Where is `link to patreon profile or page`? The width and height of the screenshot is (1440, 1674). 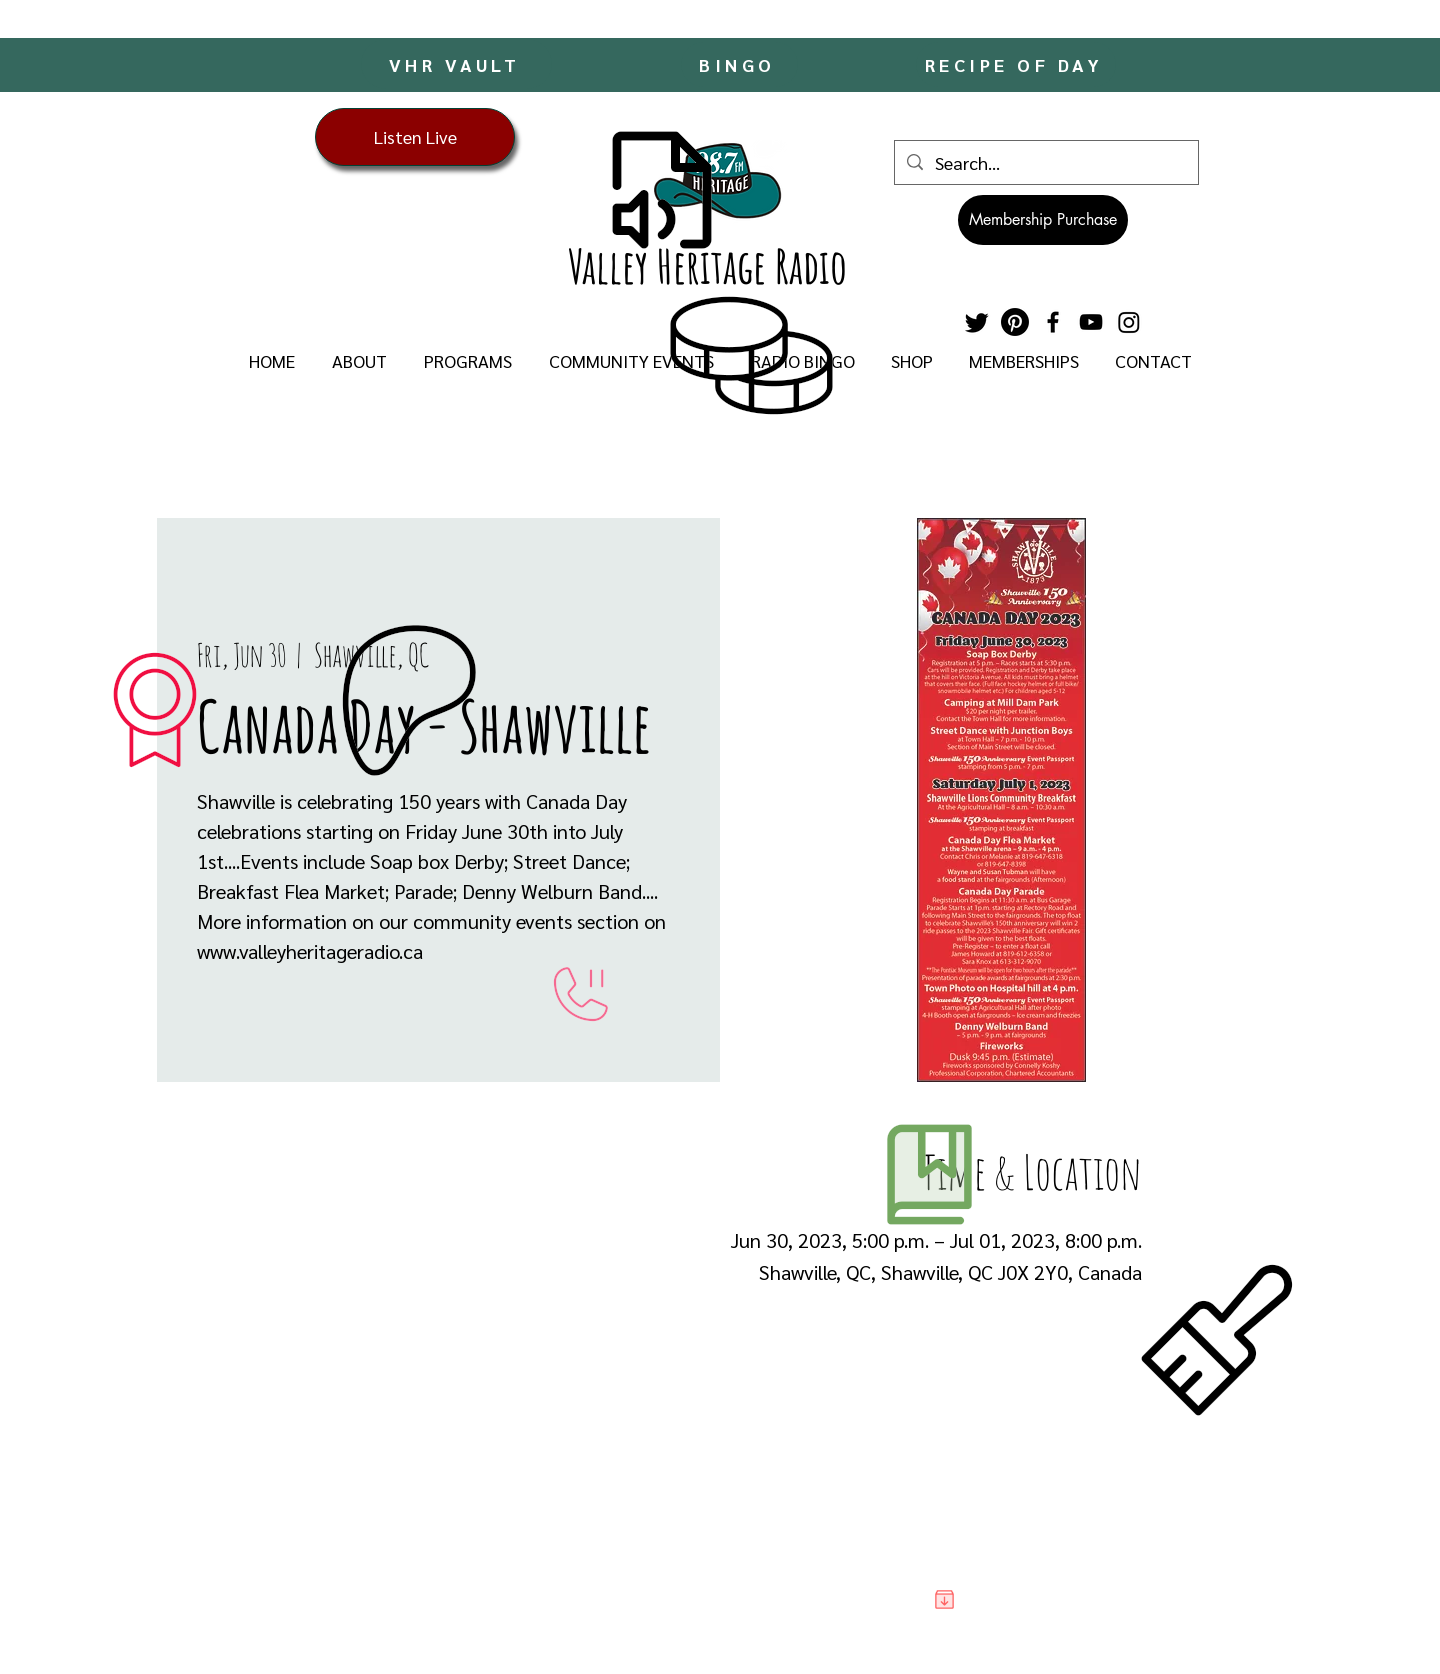
link to patreon profile or page is located at coordinates (403, 697).